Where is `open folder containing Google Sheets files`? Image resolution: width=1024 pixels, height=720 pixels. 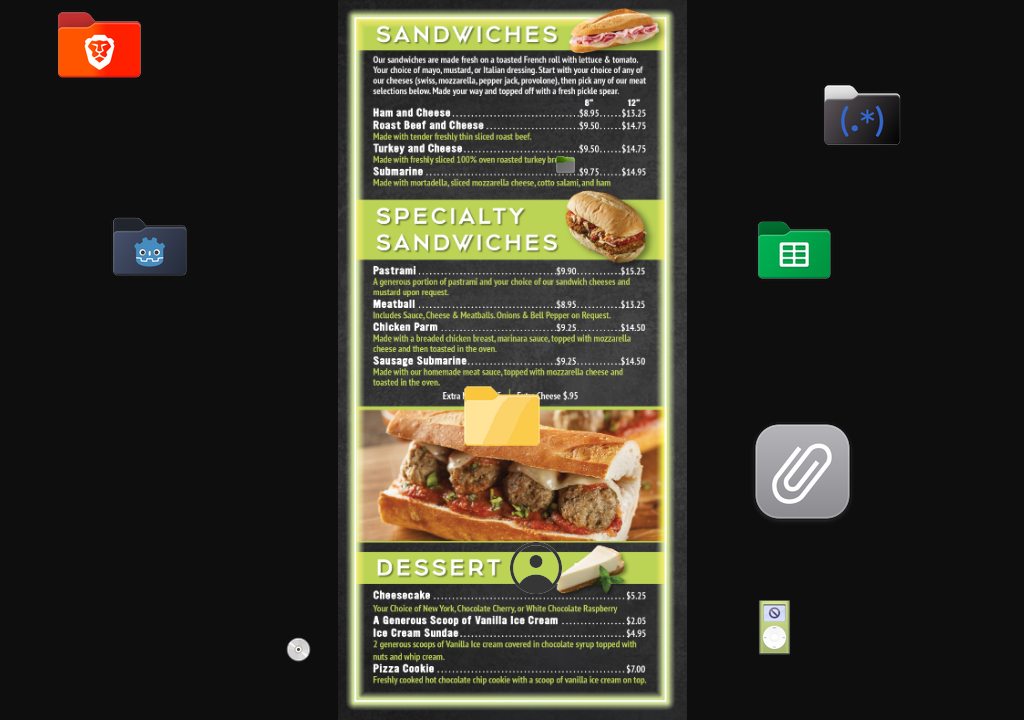 open folder containing Google Sheets files is located at coordinates (794, 252).